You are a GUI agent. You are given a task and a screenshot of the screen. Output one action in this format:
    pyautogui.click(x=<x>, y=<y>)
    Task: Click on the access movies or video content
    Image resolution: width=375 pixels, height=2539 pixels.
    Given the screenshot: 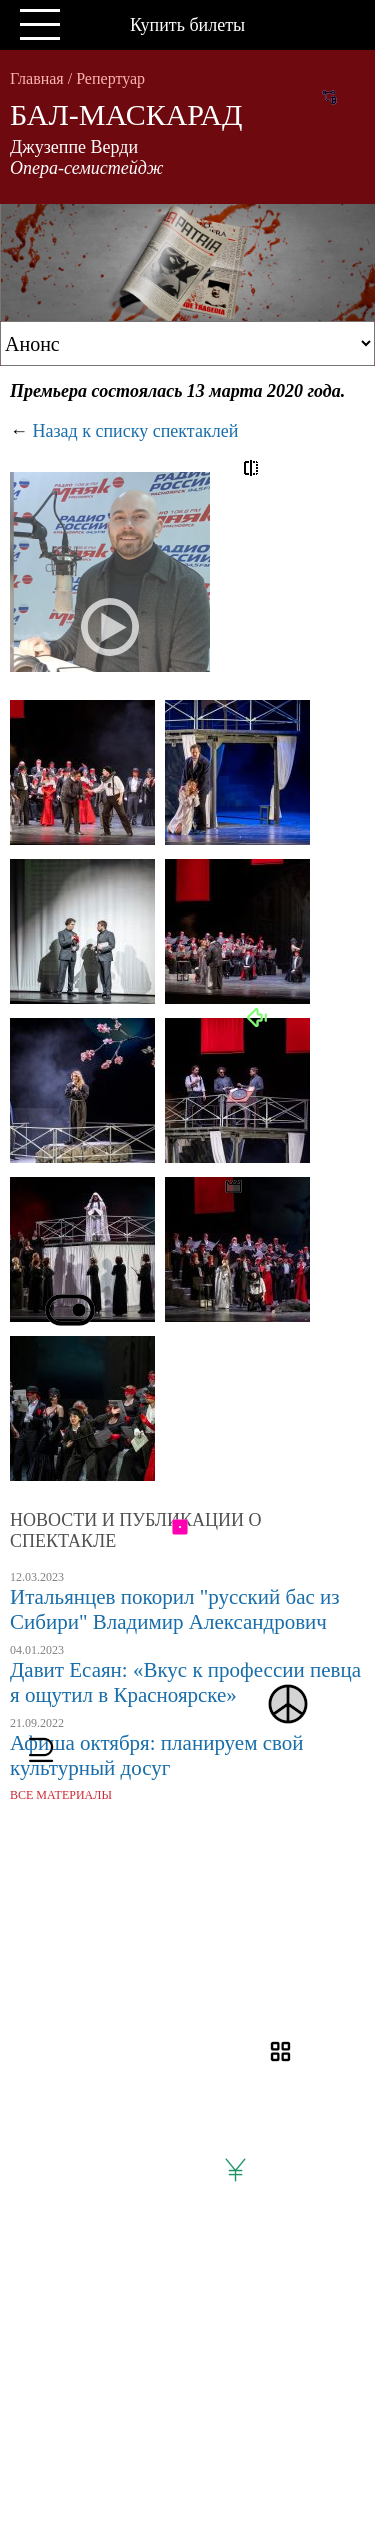 What is the action you would take?
    pyautogui.click(x=233, y=1186)
    